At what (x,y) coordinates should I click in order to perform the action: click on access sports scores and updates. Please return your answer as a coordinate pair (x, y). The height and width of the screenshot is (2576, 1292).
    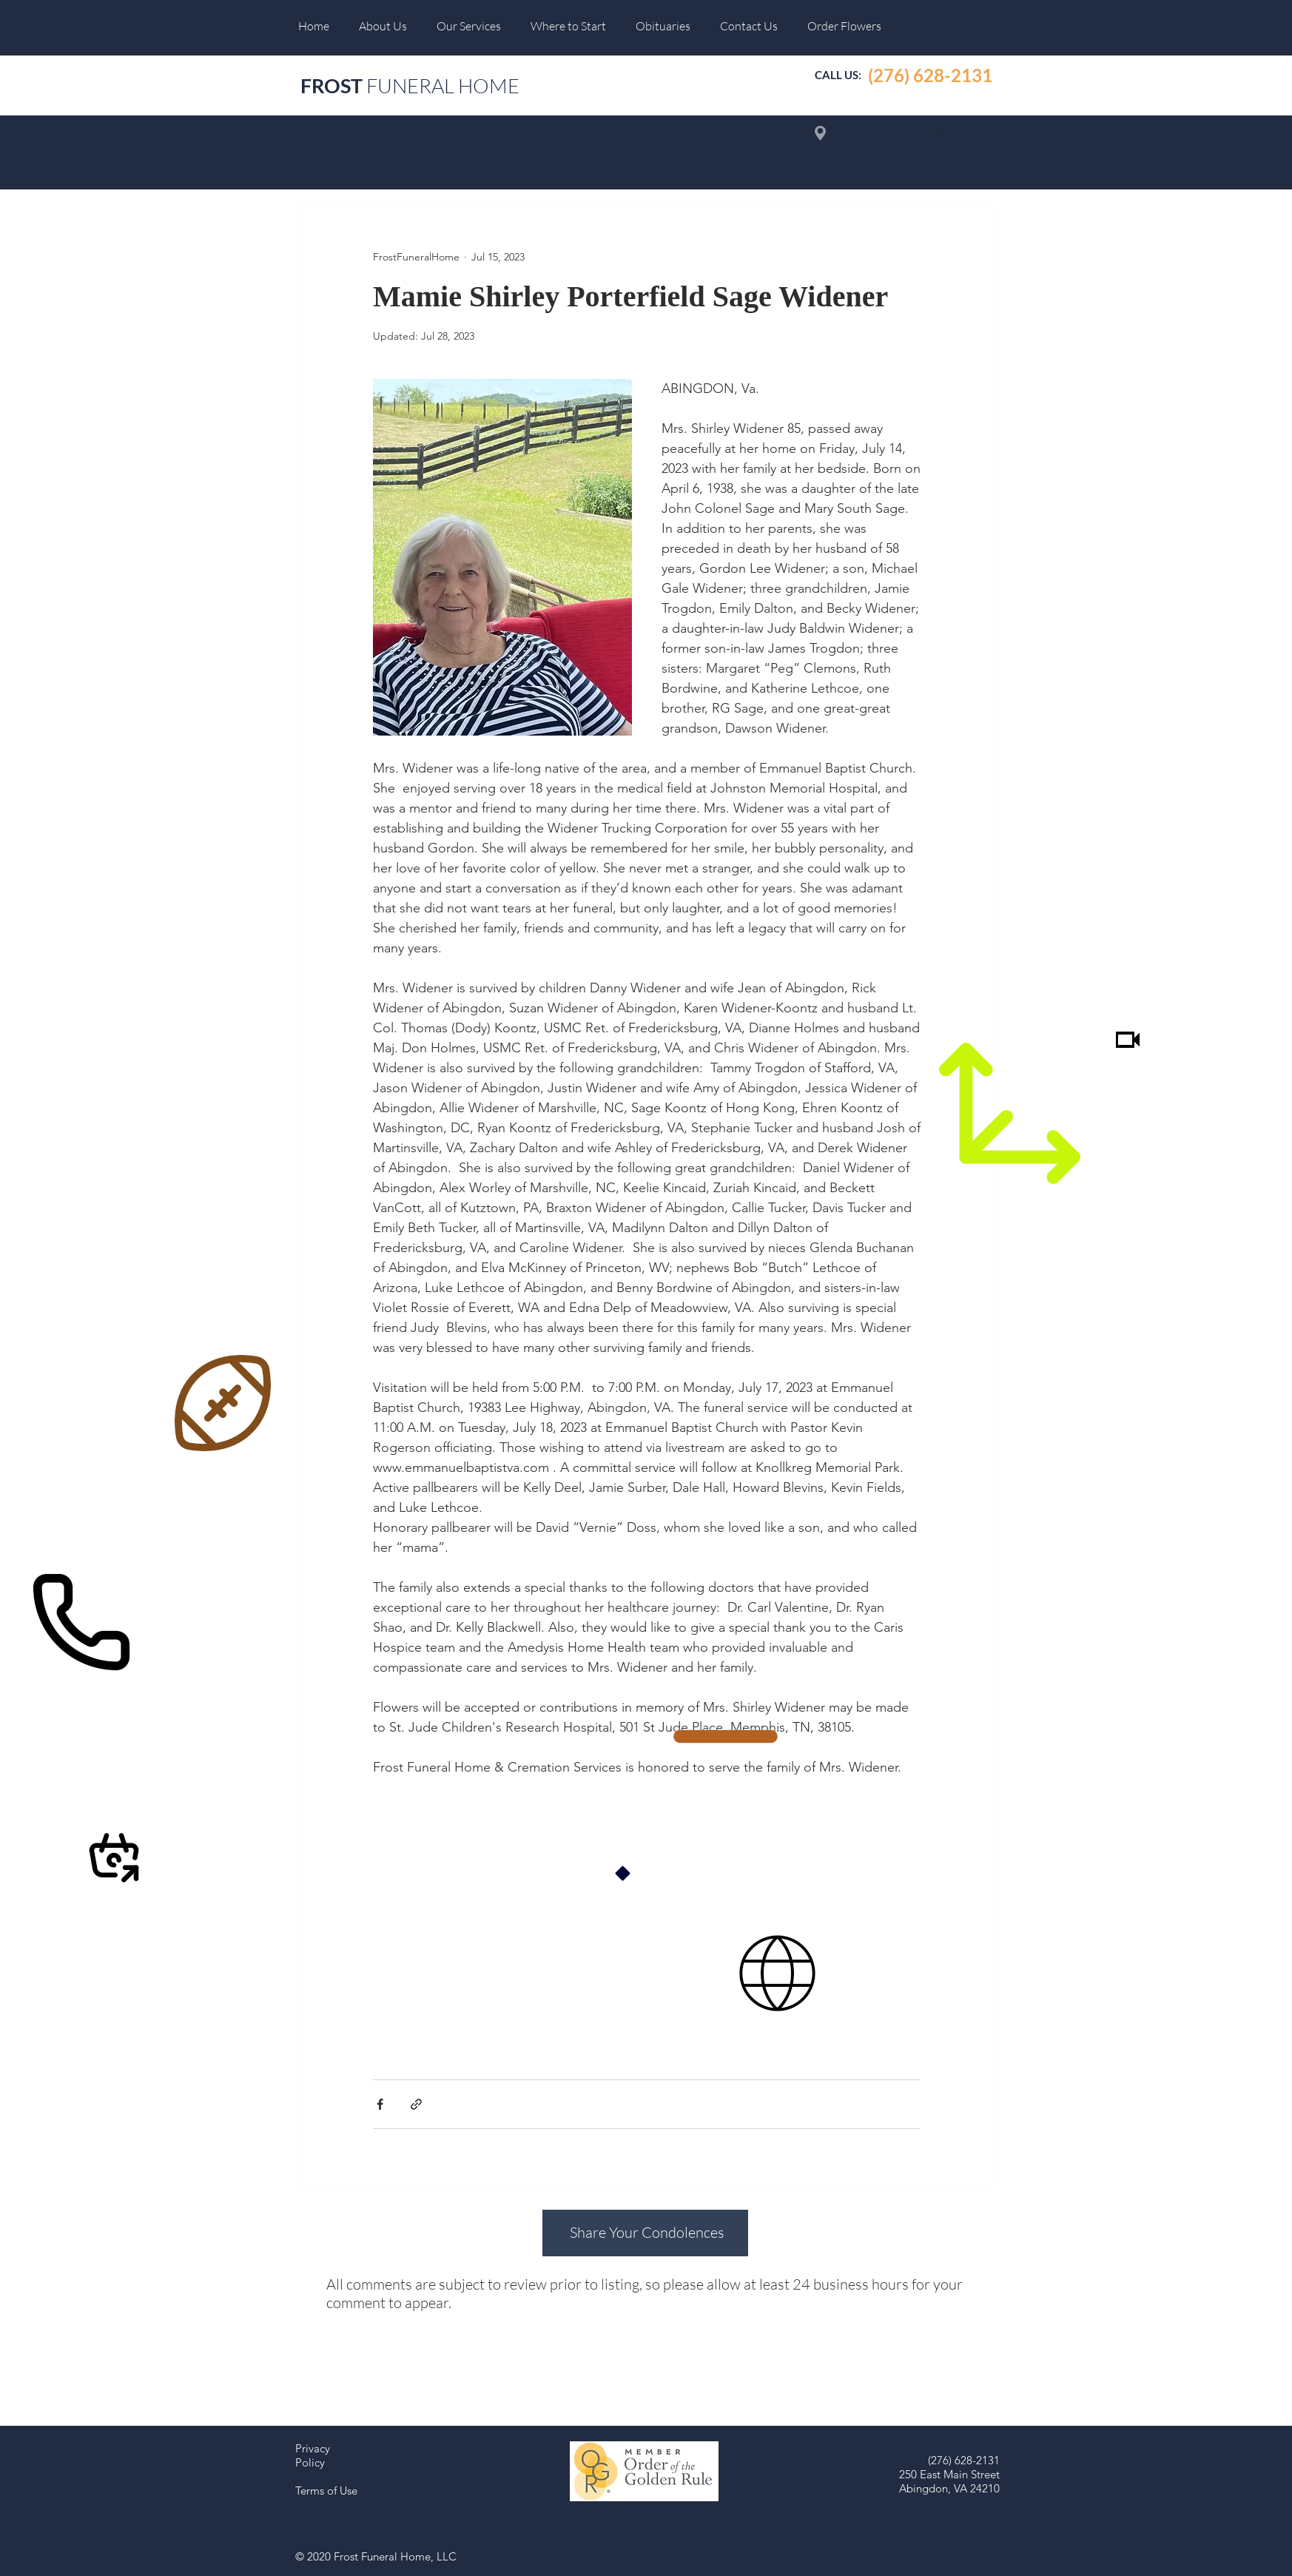
    Looking at the image, I should click on (223, 1403).